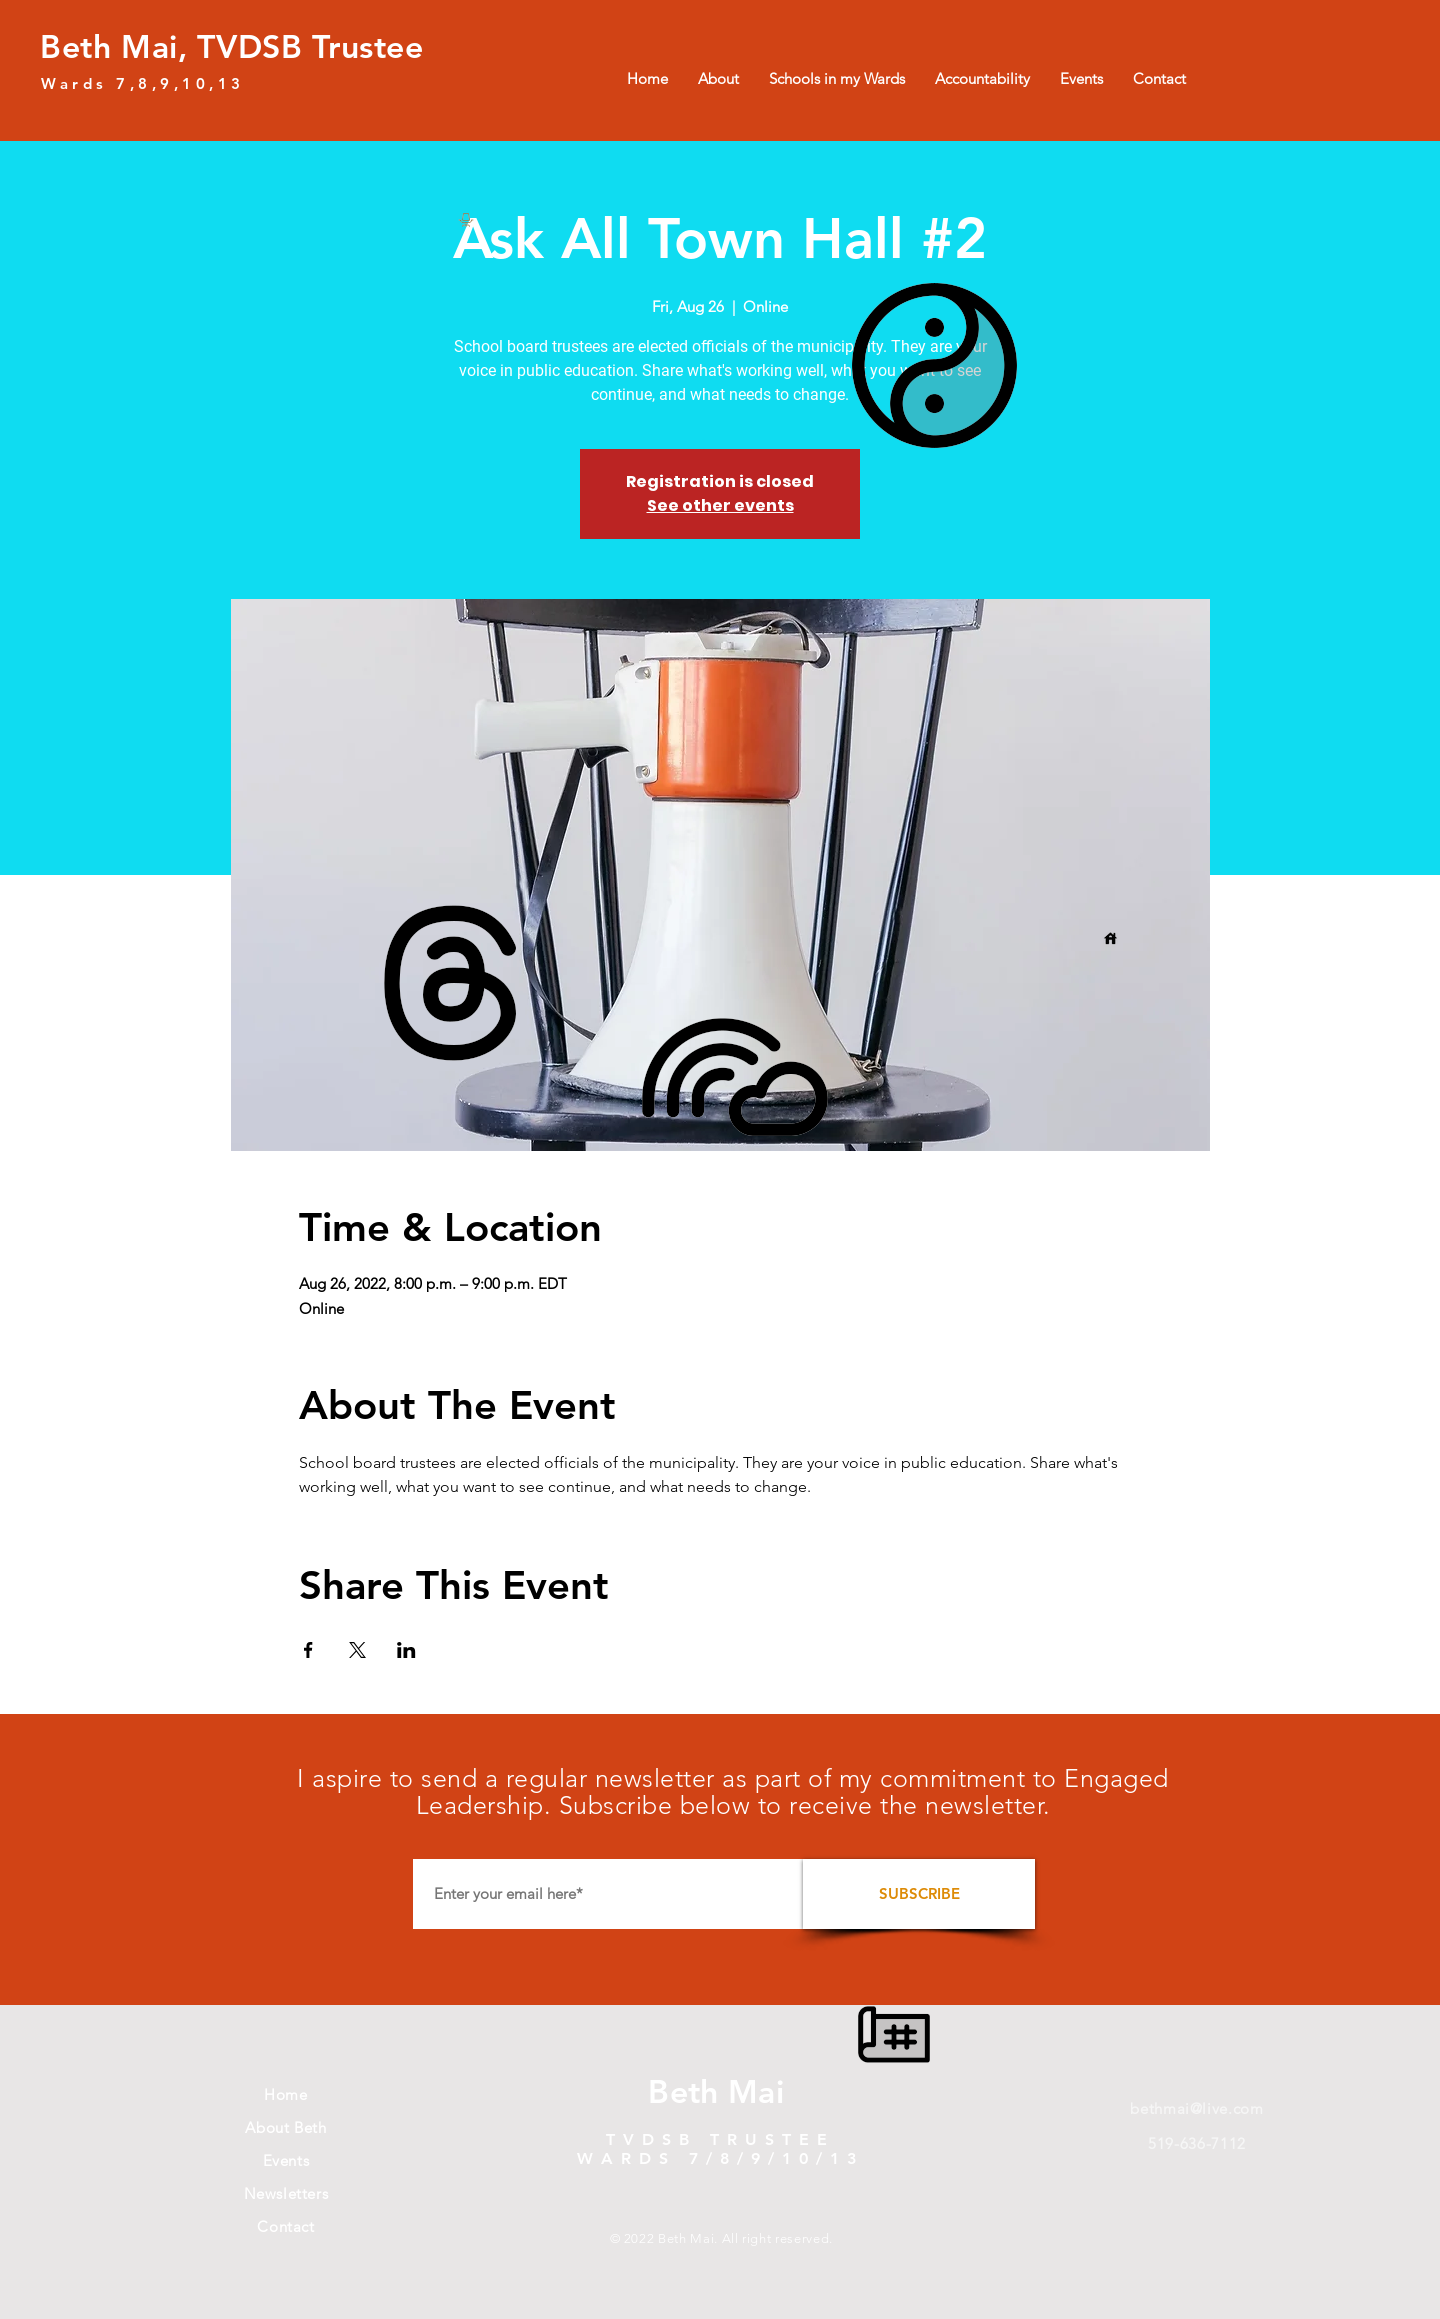 The image size is (1440, 2319). Describe the element at coordinates (894, 2037) in the screenshot. I see `view project blueprints or technical plans` at that location.